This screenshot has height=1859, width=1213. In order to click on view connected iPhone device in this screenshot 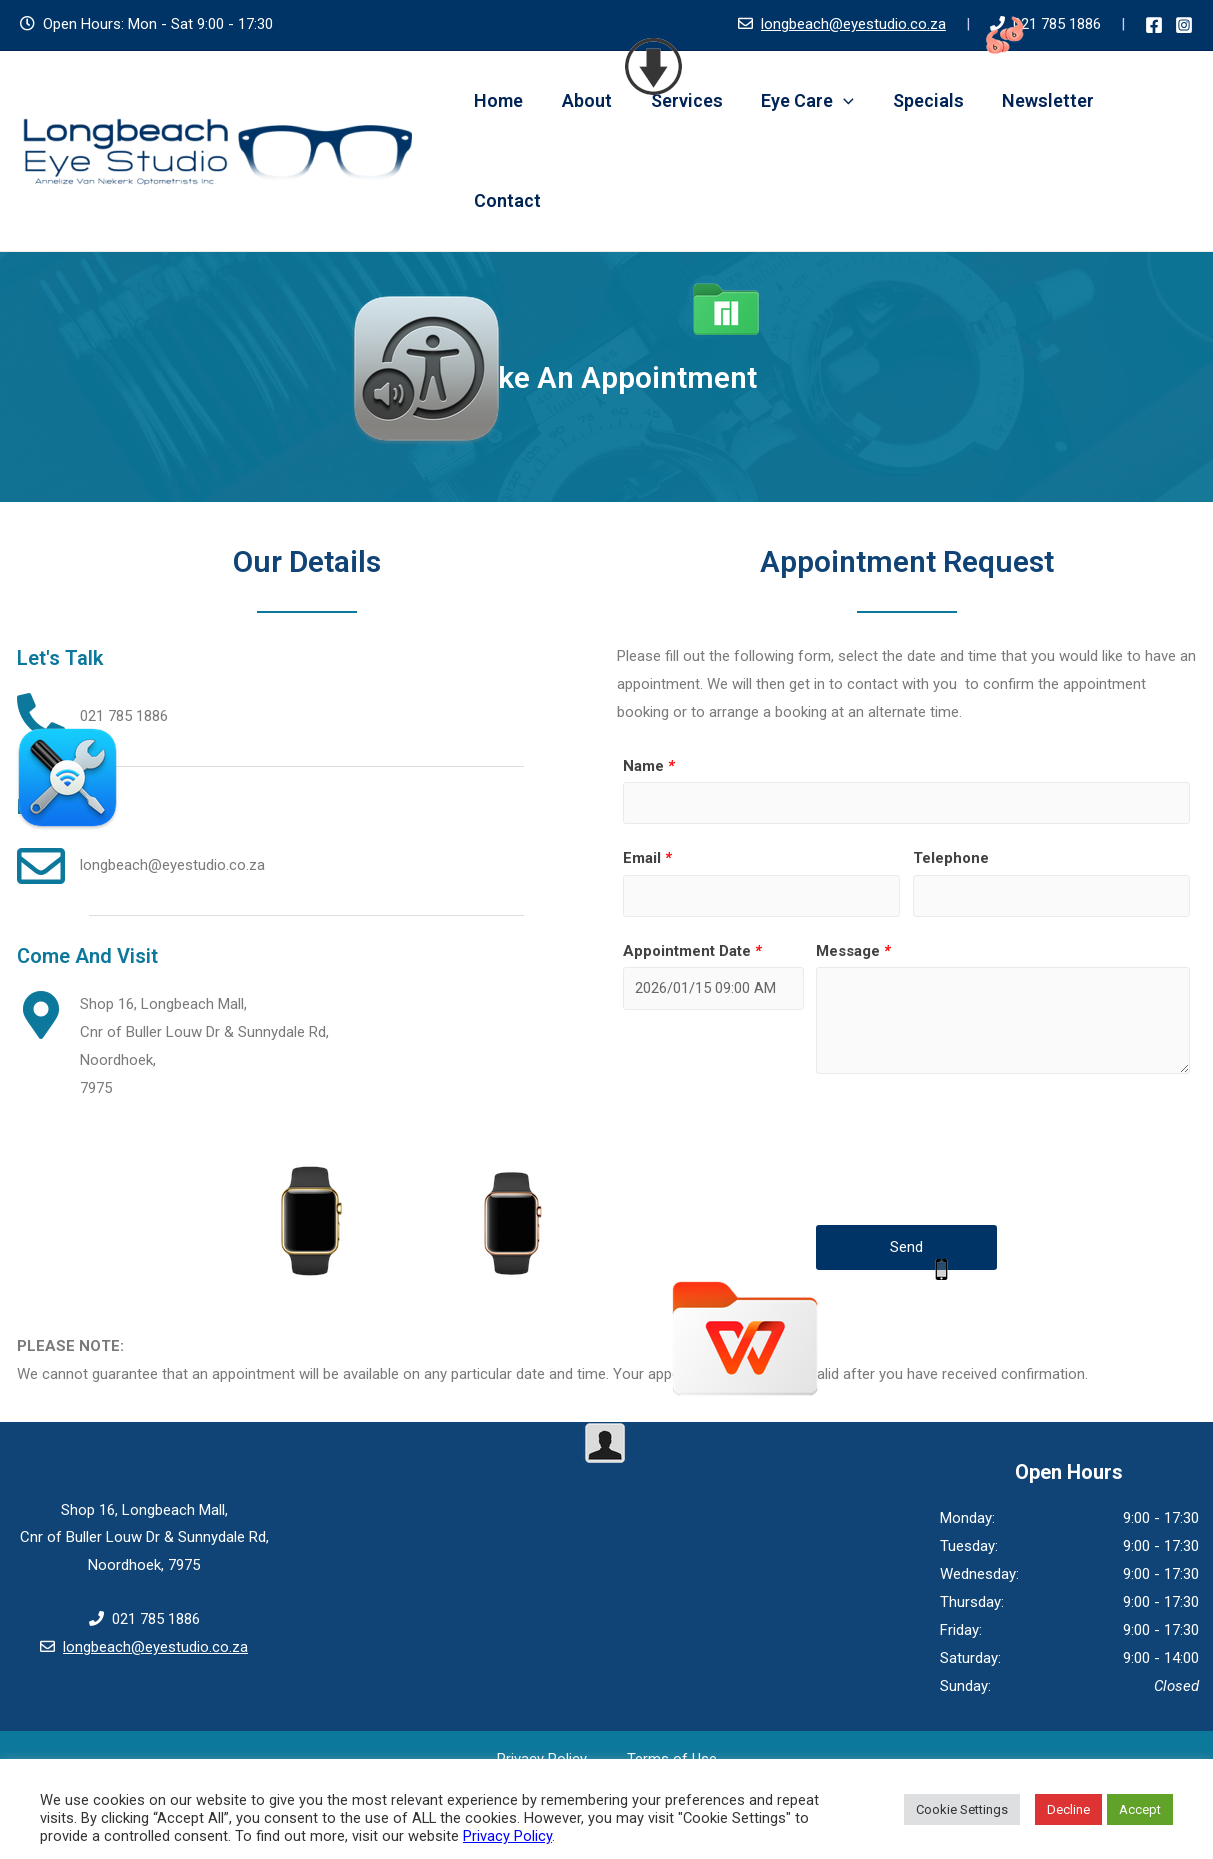, I will do `click(941, 1269)`.